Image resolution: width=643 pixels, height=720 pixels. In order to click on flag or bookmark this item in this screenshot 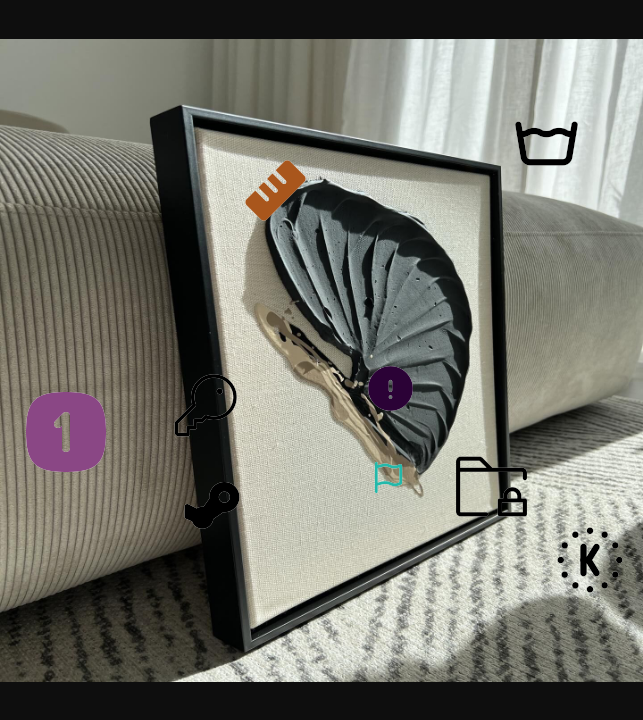, I will do `click(388, 477)`.